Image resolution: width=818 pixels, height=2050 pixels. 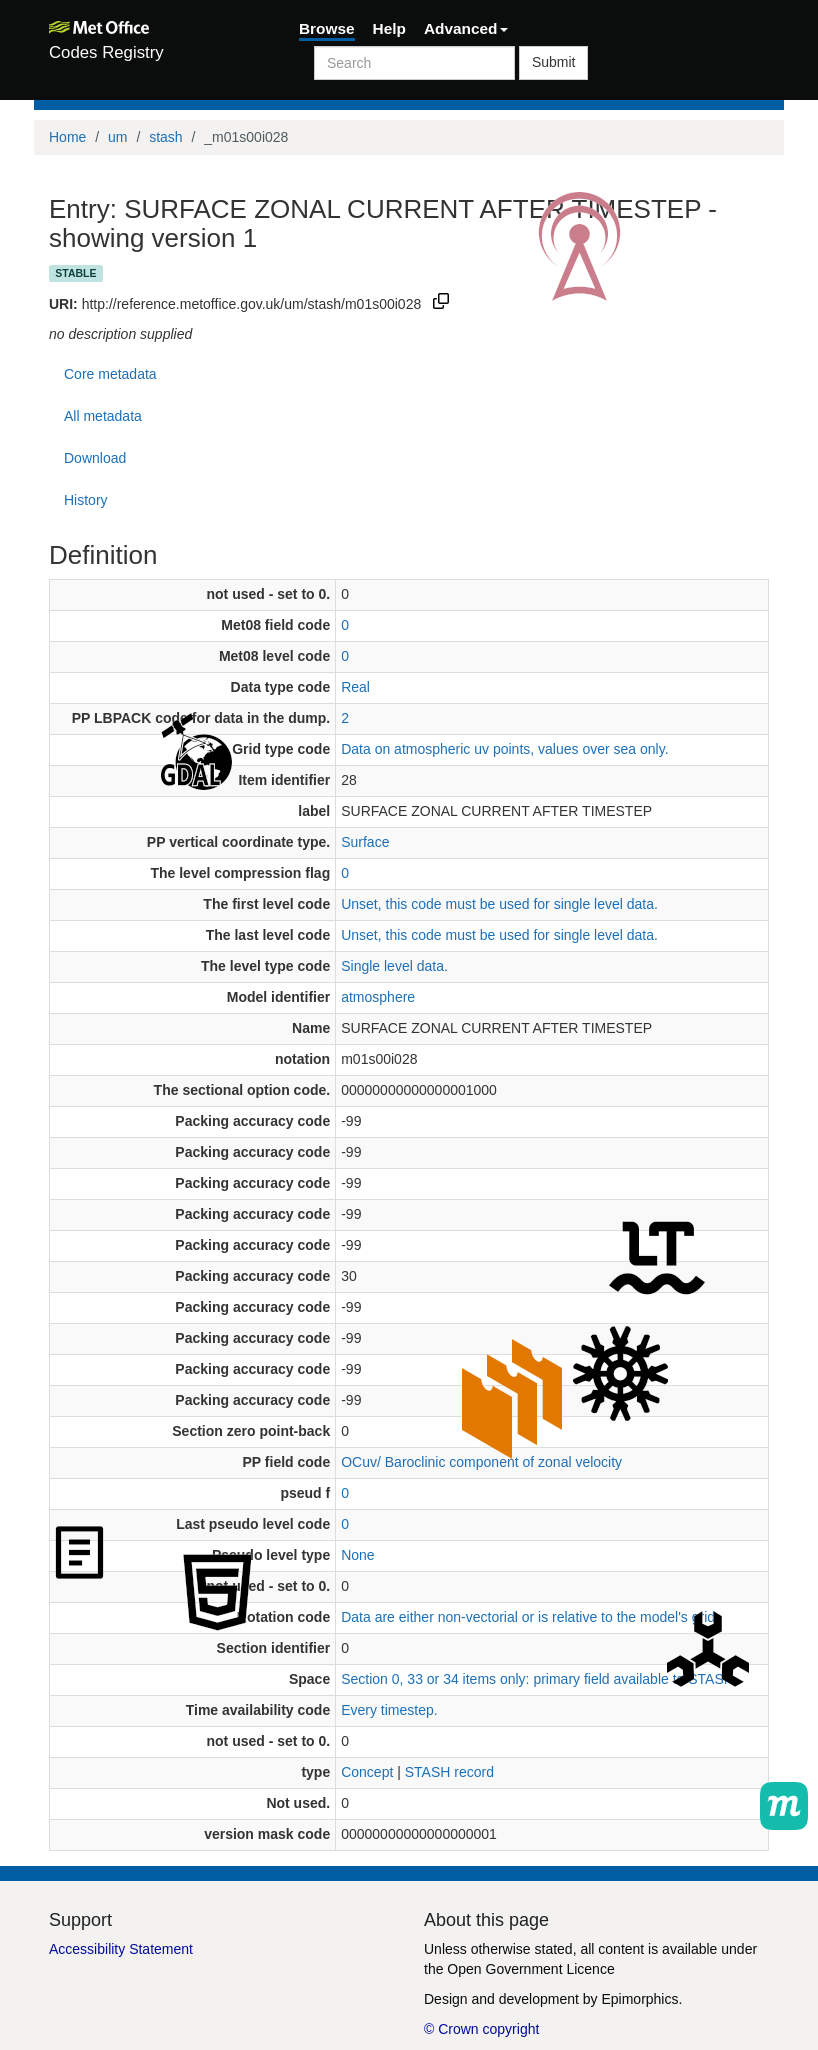 What do you see at coordinates (79, 1552) in the screenshot?
I see `view document list` at bounding box center [79, 1552].